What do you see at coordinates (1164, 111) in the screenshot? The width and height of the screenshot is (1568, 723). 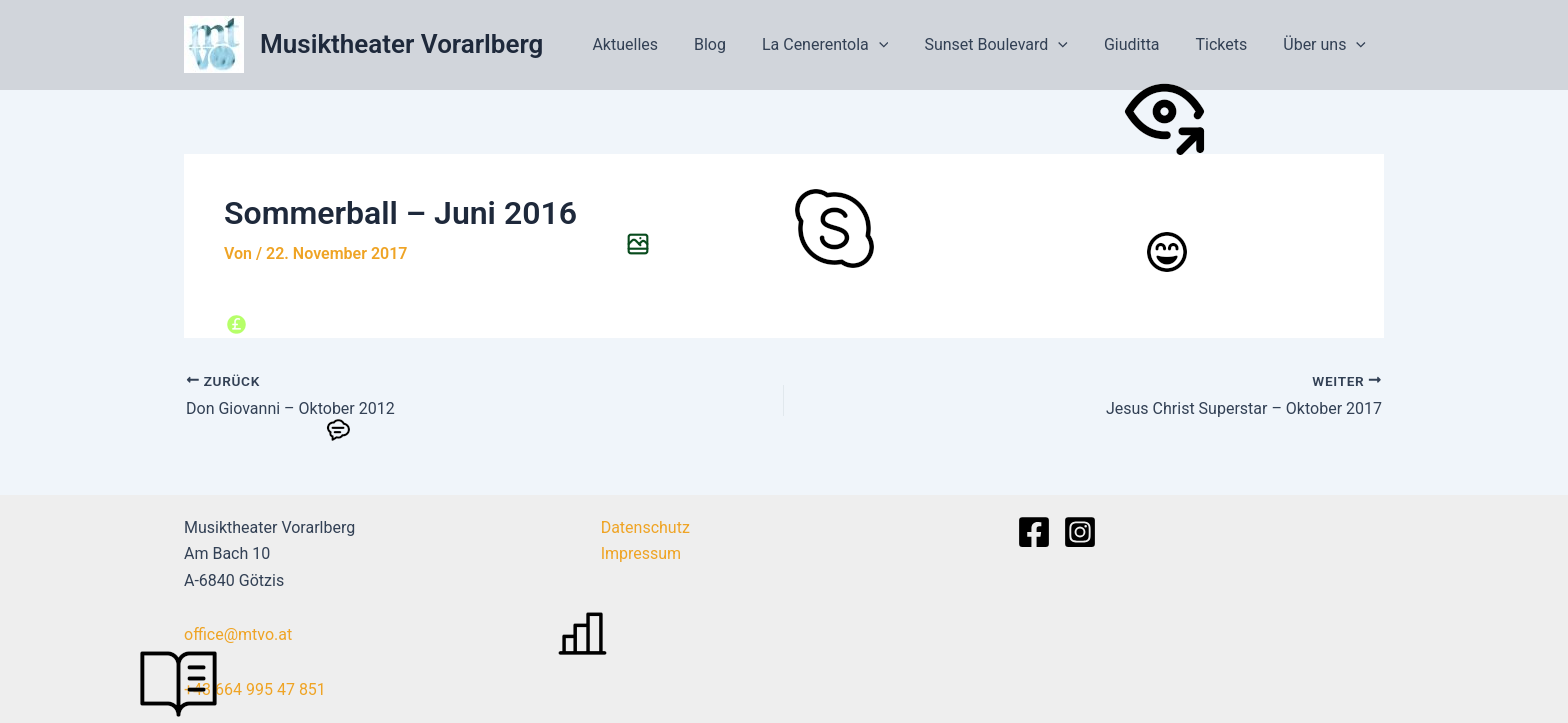 I see `share what you're currently viewing` at bounding box center [1164, 111].